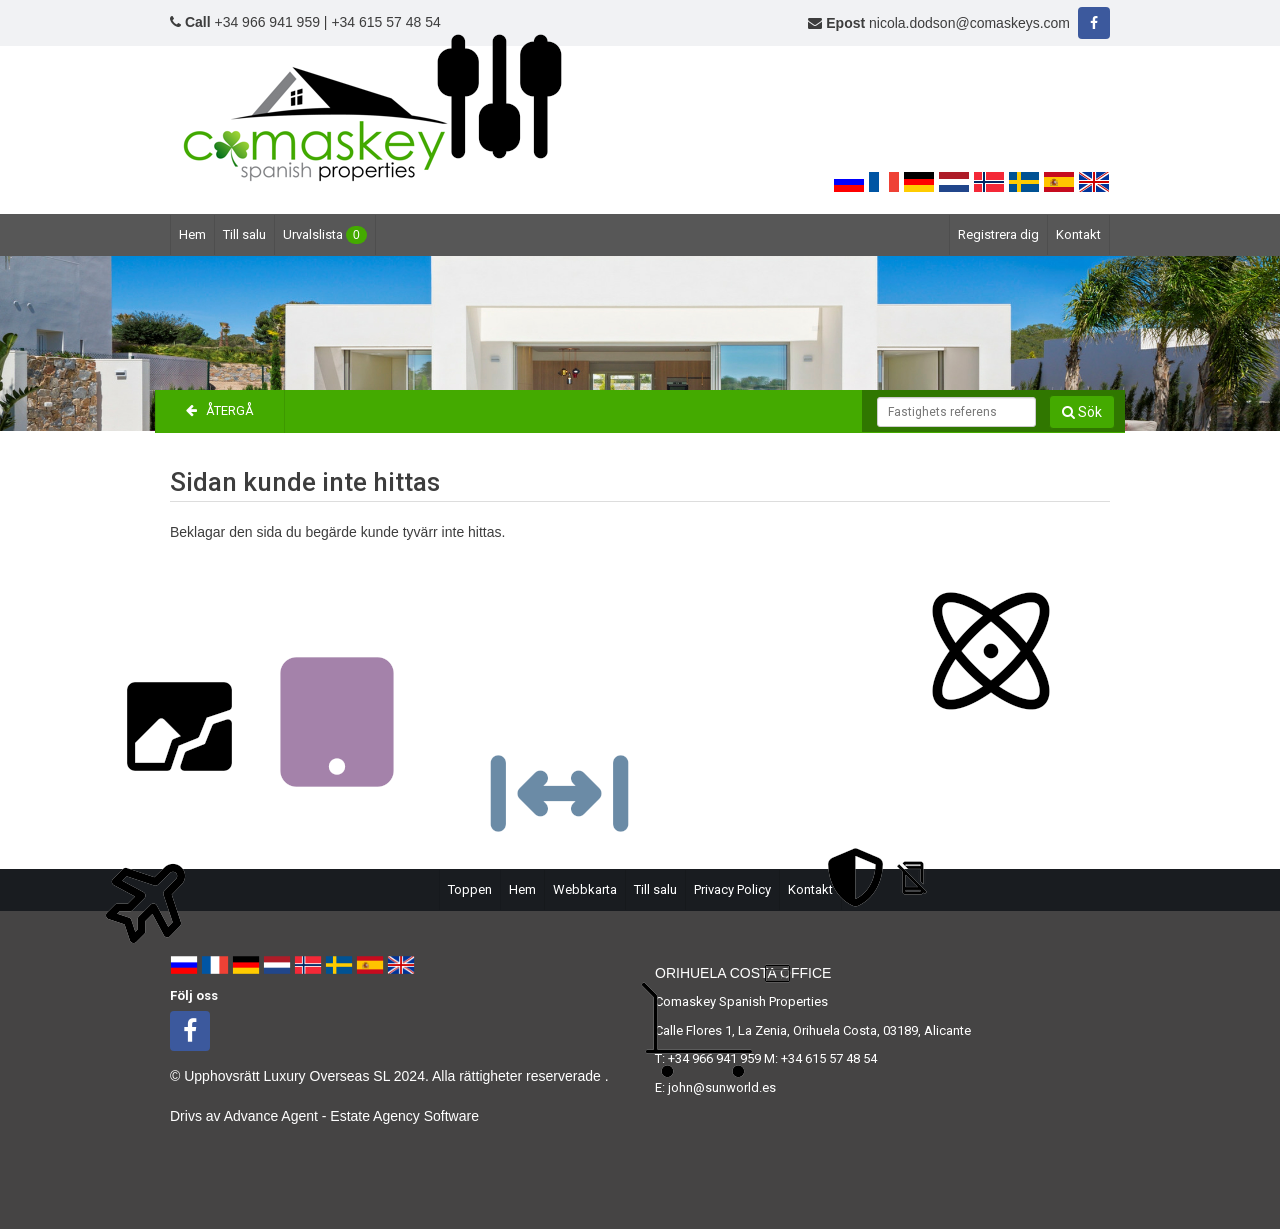 Image resolution: width=1280 pixels, height=1229 pixels. What do you see at coordinates (337, 722) in the screenshot?
I see `tablet device with home button` at bounding box center [337, 722].